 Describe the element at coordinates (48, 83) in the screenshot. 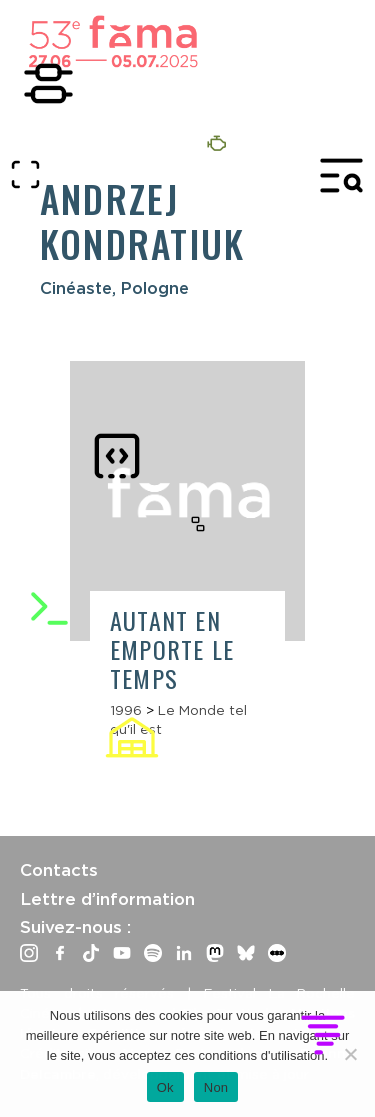

I see `distribute objects evenly with vertical center alignment` at that location.